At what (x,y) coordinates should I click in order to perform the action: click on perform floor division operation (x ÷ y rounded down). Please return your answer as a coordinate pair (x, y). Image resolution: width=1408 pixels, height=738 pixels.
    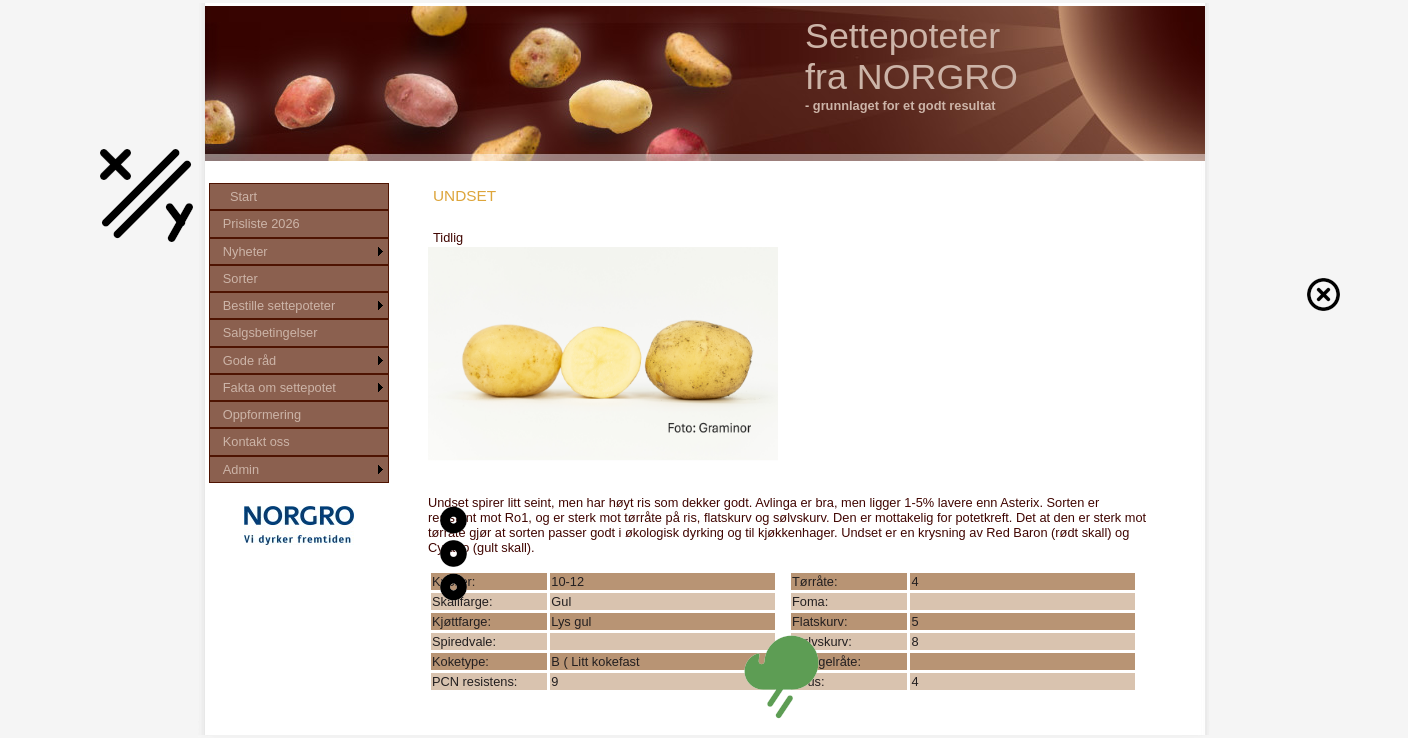
    Looking at the image, I should click on (146, 195).